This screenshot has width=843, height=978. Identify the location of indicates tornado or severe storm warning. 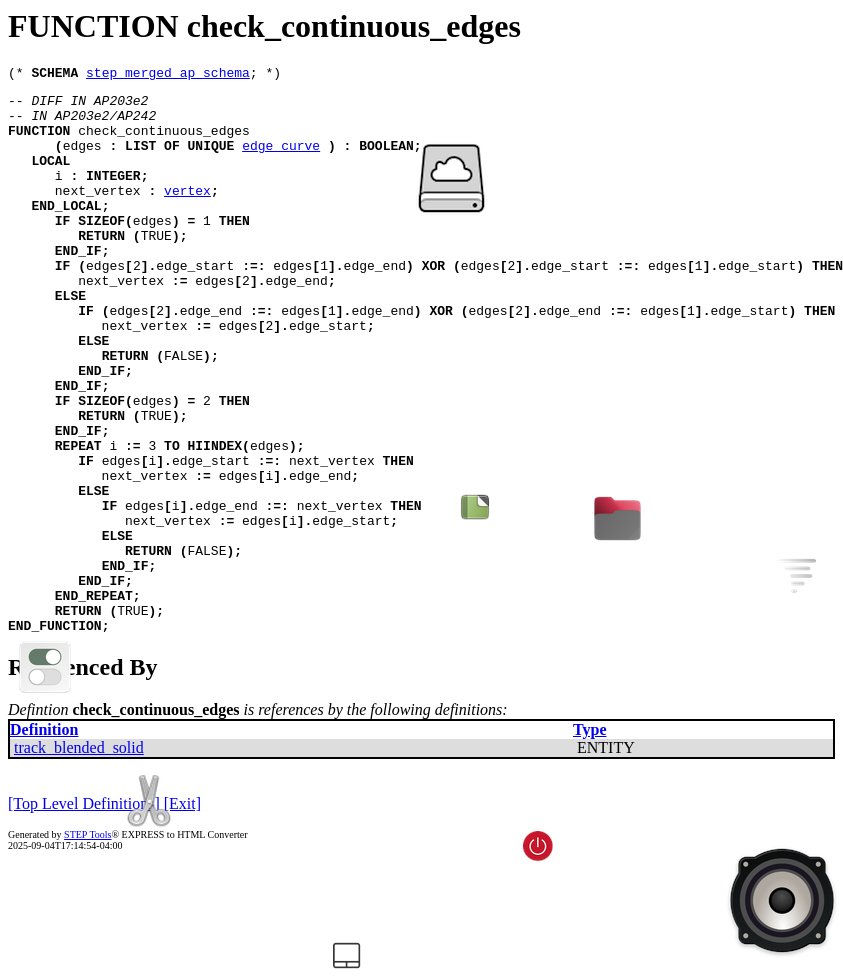
(797, 576).